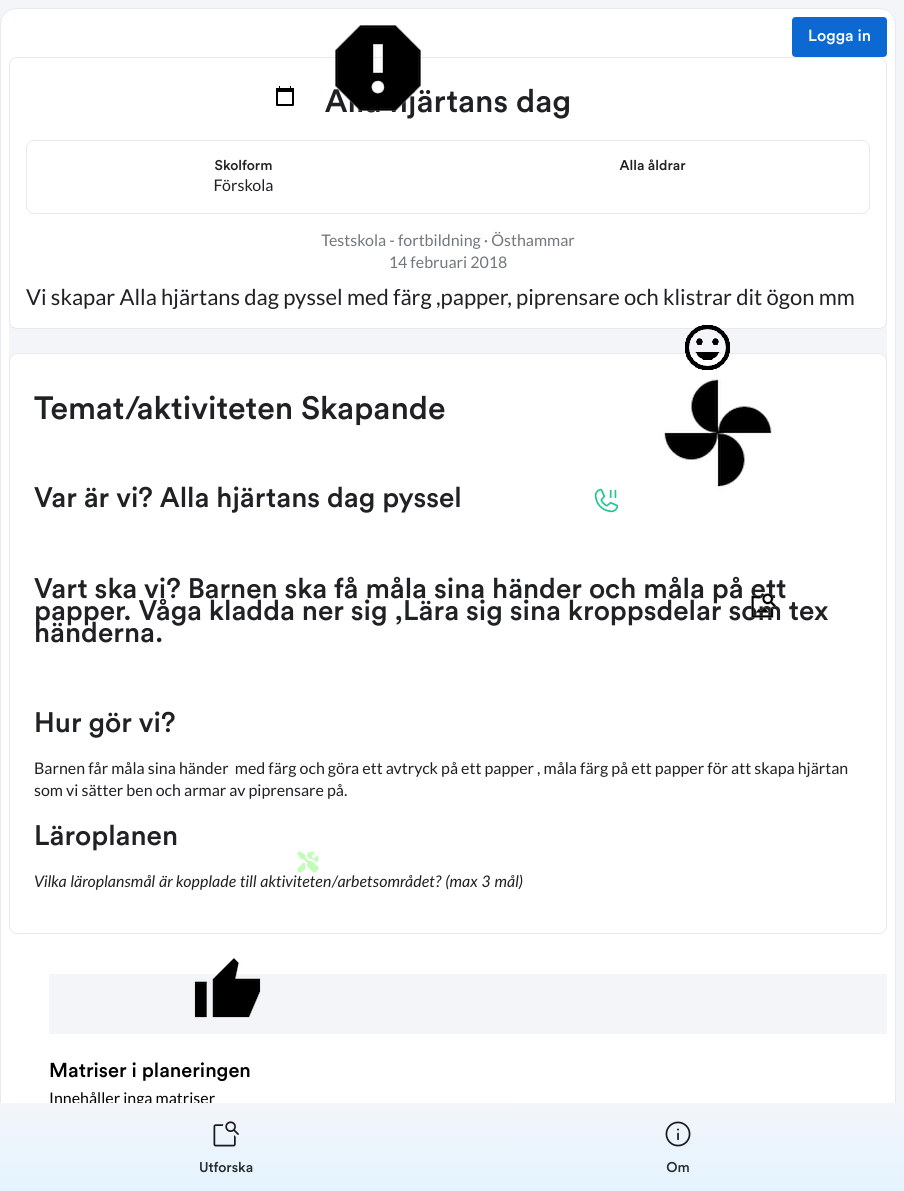 The width and height of the screenshot is (904, 1191). I want to click on search by image or photo, so click(763, 605).